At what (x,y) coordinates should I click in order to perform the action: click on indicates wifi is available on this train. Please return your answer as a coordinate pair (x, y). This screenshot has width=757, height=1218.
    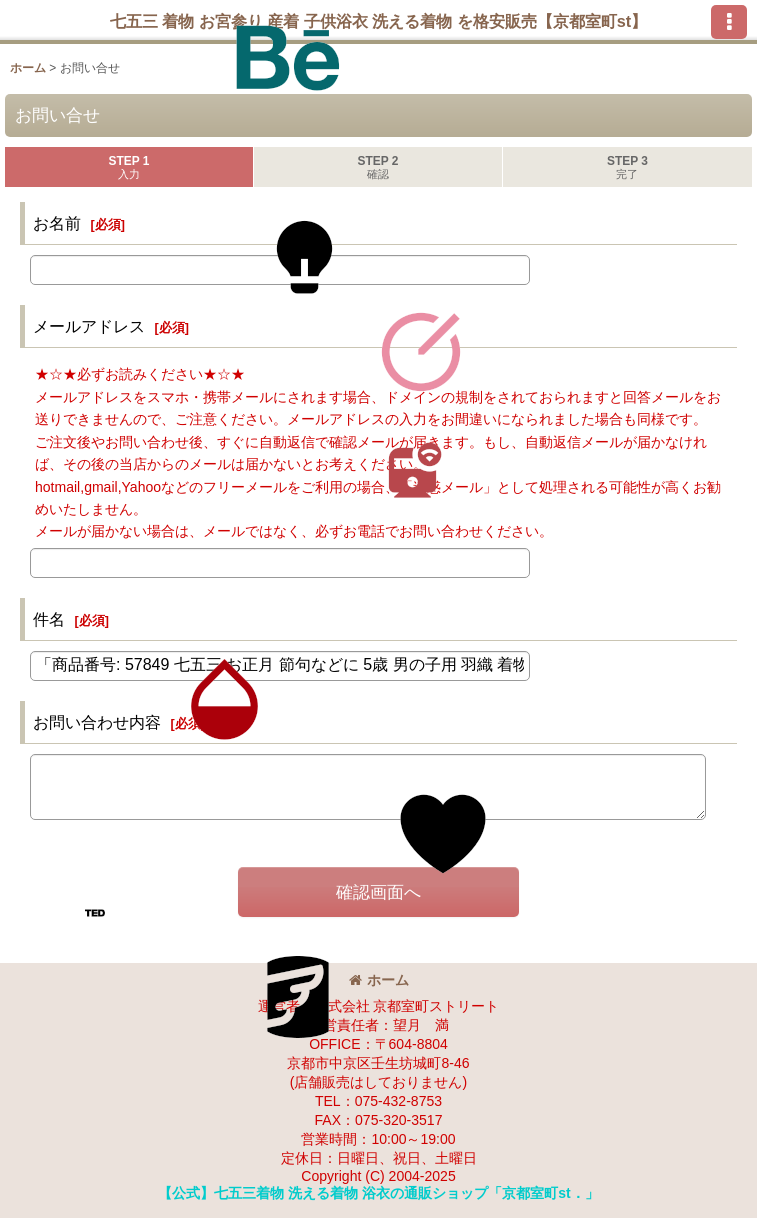
    Looking at the image, I should click on (412, 471).